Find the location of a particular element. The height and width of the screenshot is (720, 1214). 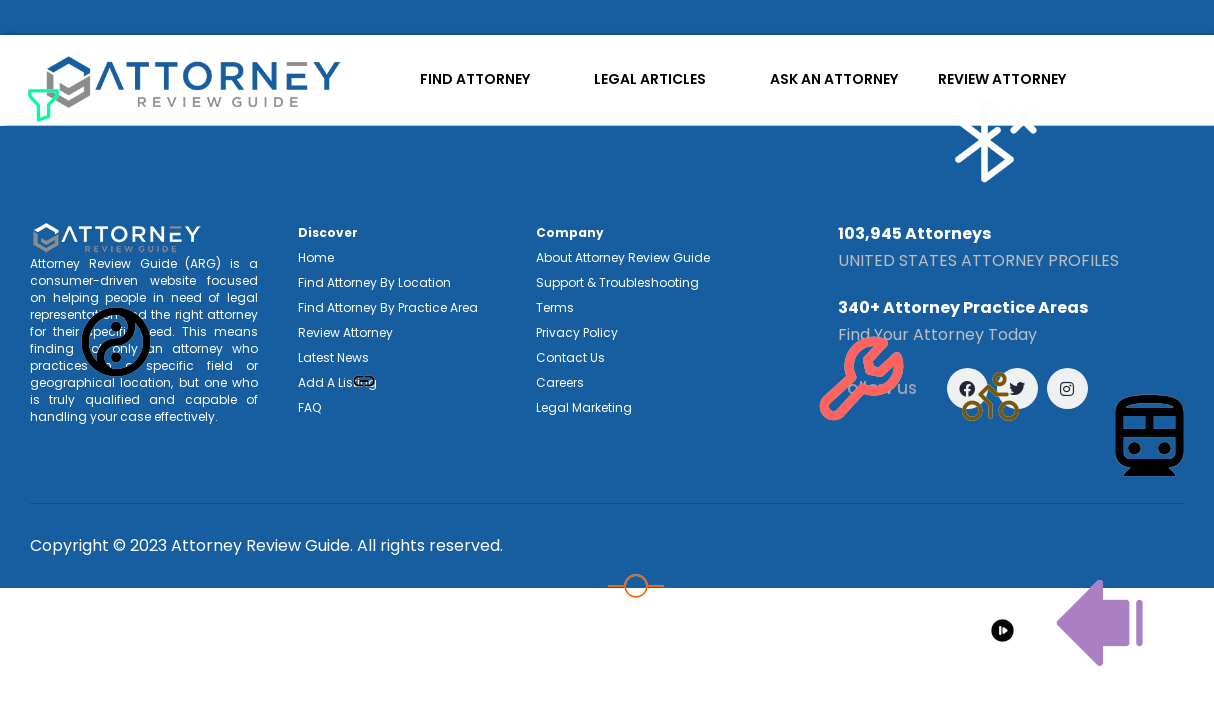

access settings or configuration options is located at coordinates (861, 378).